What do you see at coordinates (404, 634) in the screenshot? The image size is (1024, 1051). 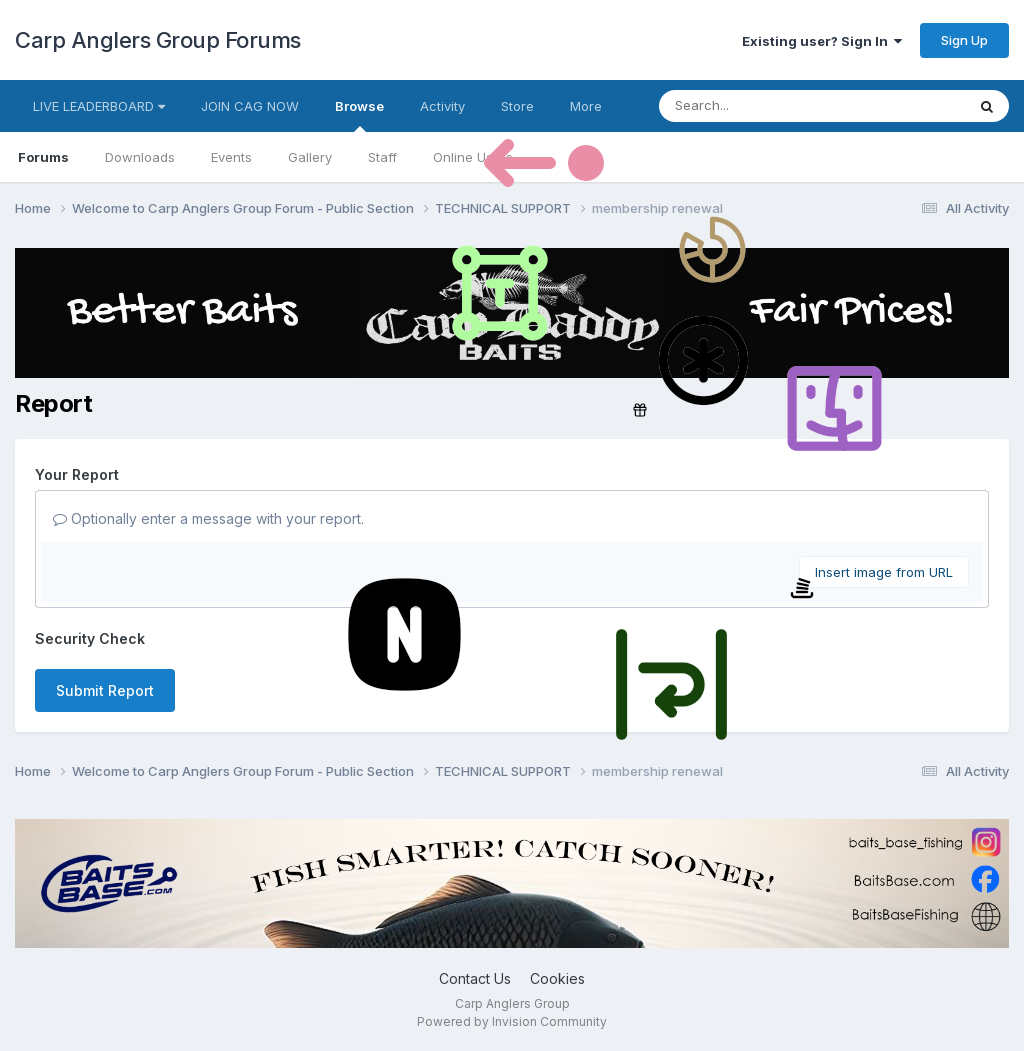 I see `indicates an item starting with the letter N` at bounding box center [404, 634].